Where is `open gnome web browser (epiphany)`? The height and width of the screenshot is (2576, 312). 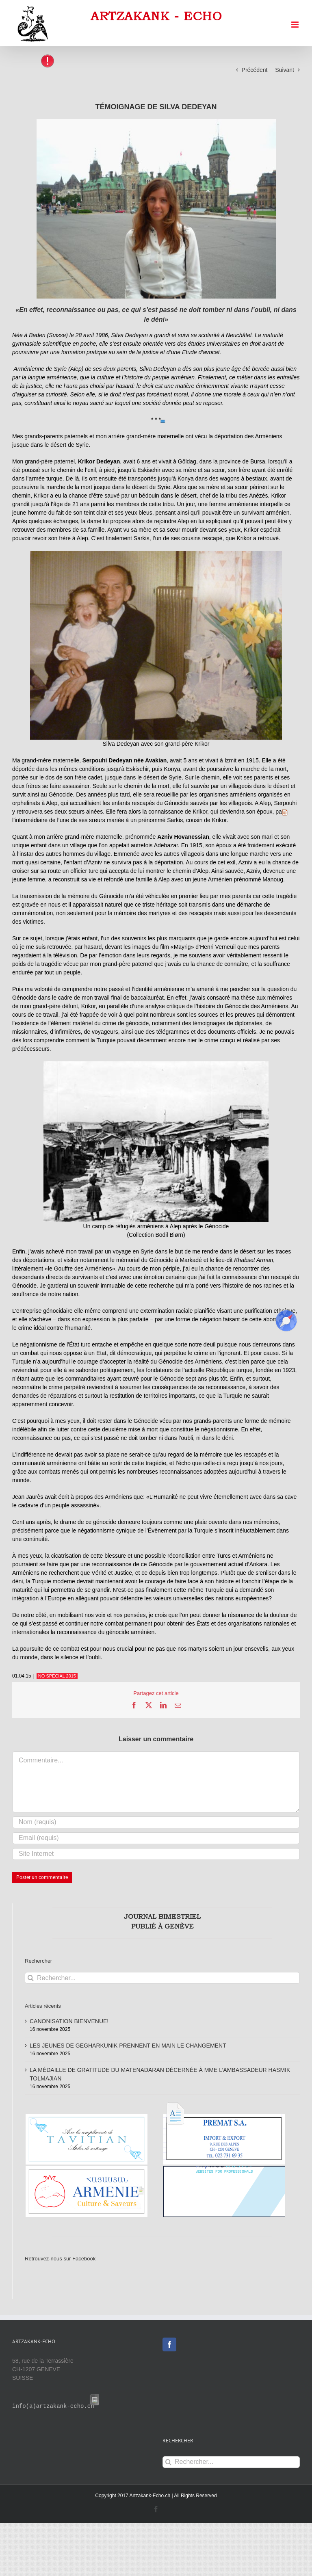
open gnome web browser (epiphany) is located at coordinates (286, 1320).